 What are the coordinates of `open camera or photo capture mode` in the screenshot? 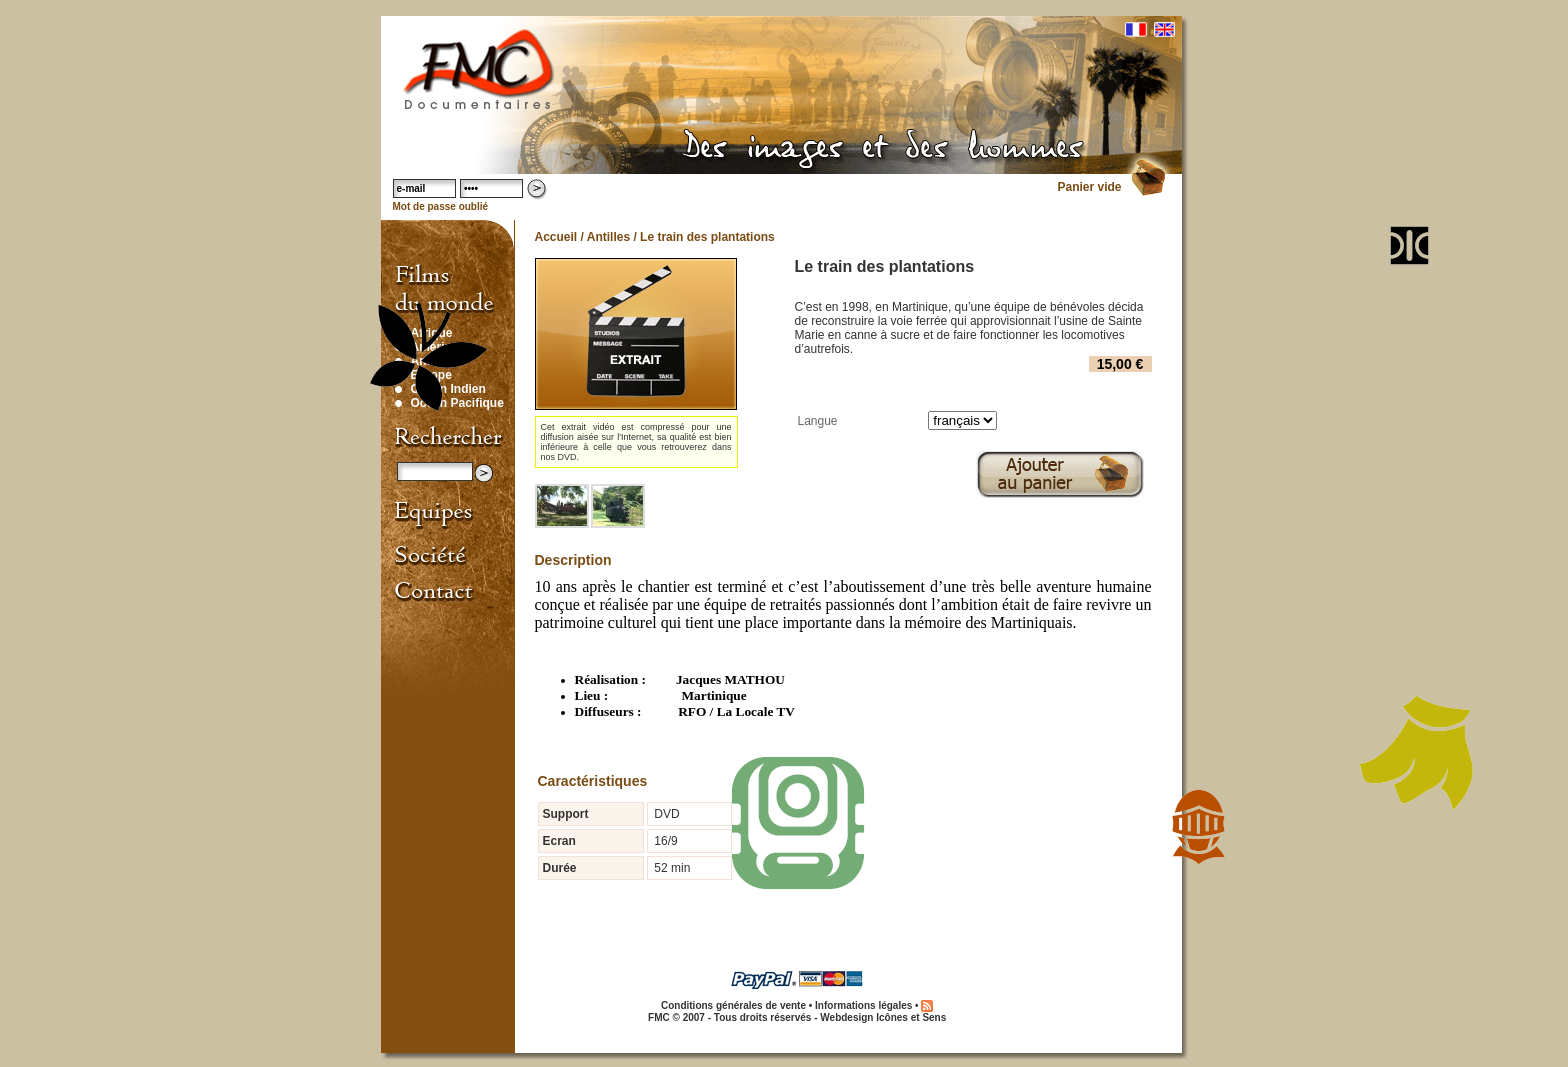 It's located at (798, 823).